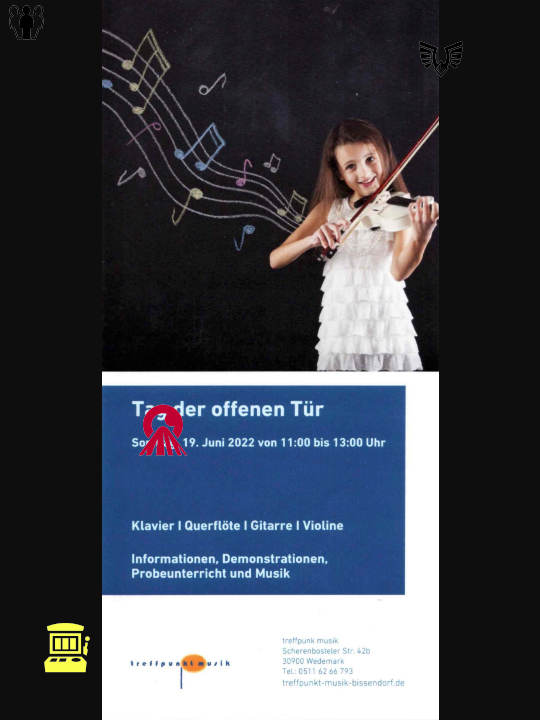  What do you see at coordinates (163, 430) in the screenshot?
I see `activate enhanced vision or sight ability` at bounding box center [163, 430].